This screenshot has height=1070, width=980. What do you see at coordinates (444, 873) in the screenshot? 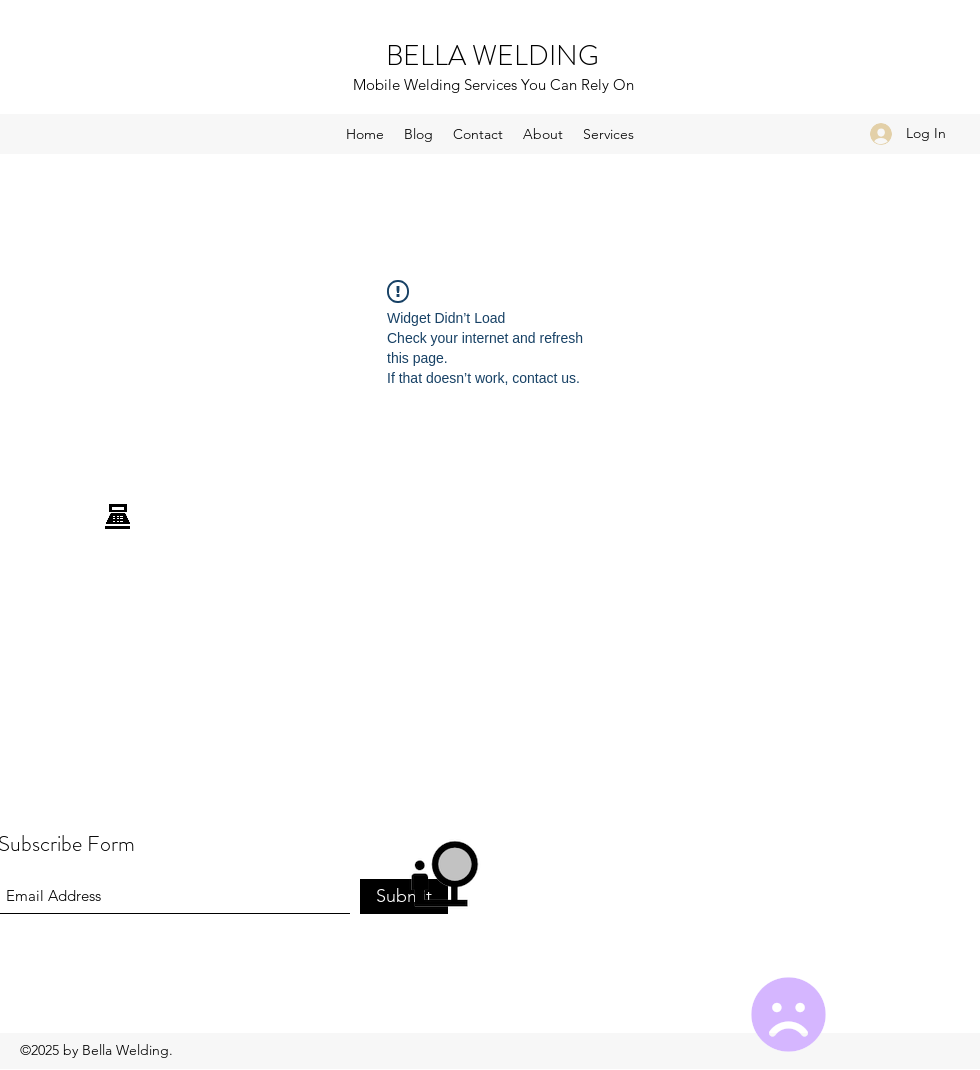
I see `explore nature or outdoor activities` at bounding box center [444, 873].